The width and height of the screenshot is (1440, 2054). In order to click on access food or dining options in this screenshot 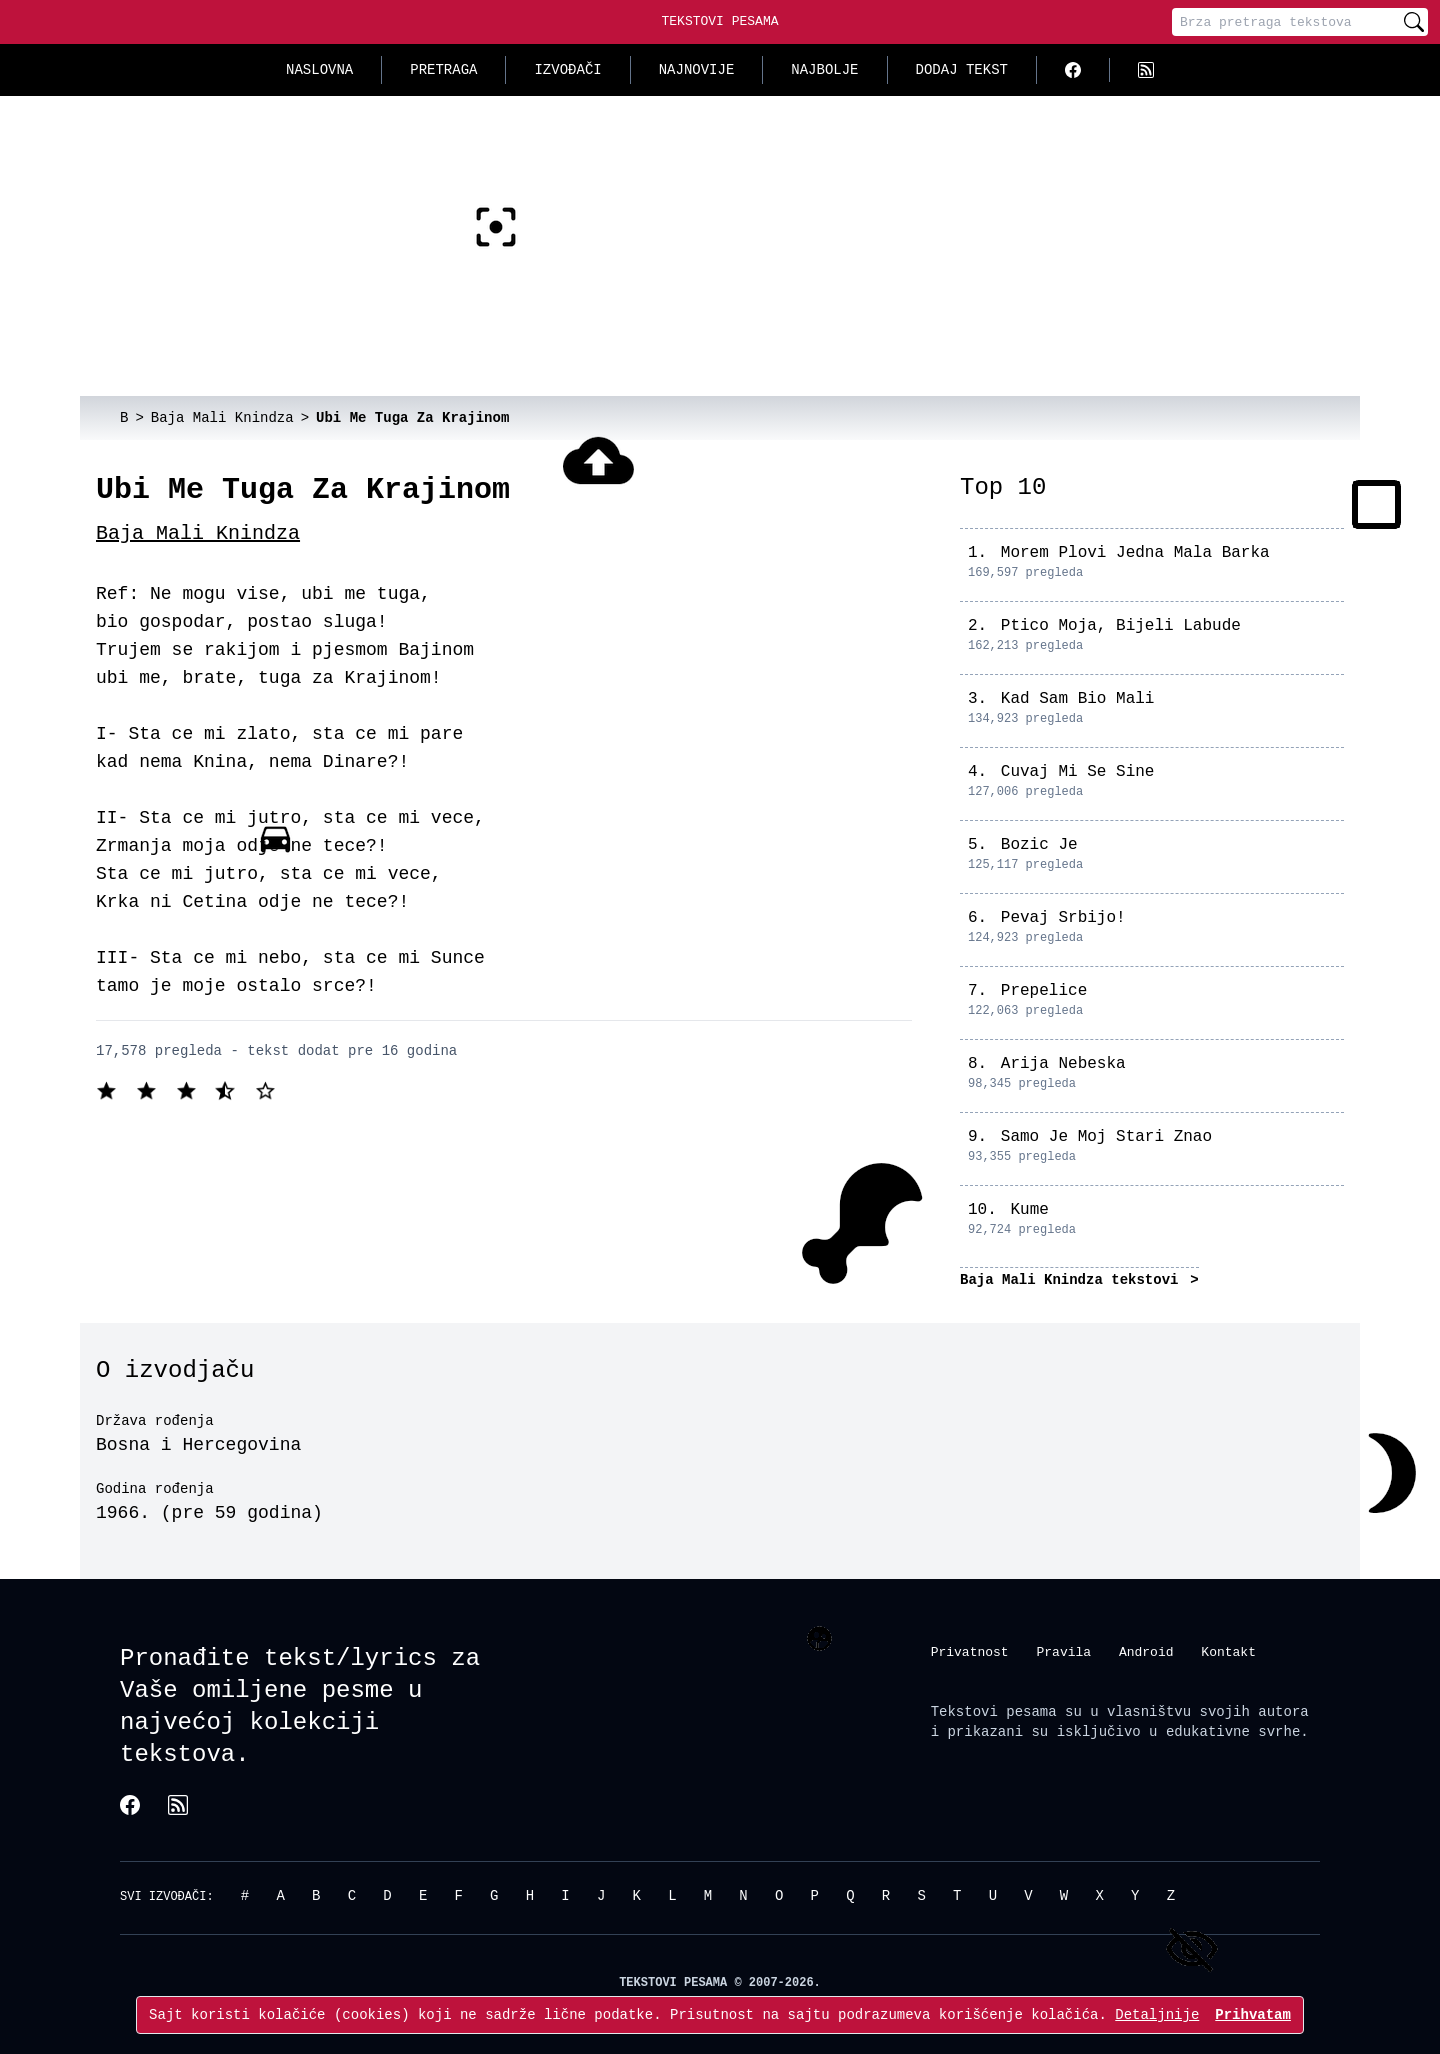, I will do `click(862, 1223)`.